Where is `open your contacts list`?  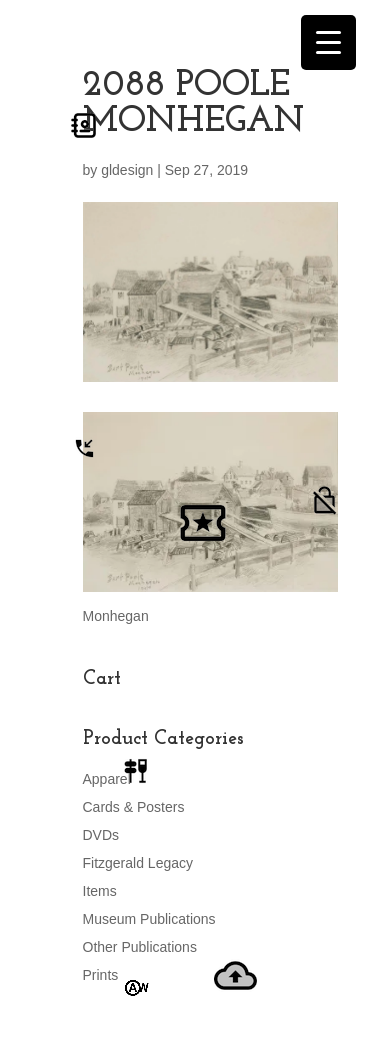
open your contacts list is located at coordinates (83, 125).